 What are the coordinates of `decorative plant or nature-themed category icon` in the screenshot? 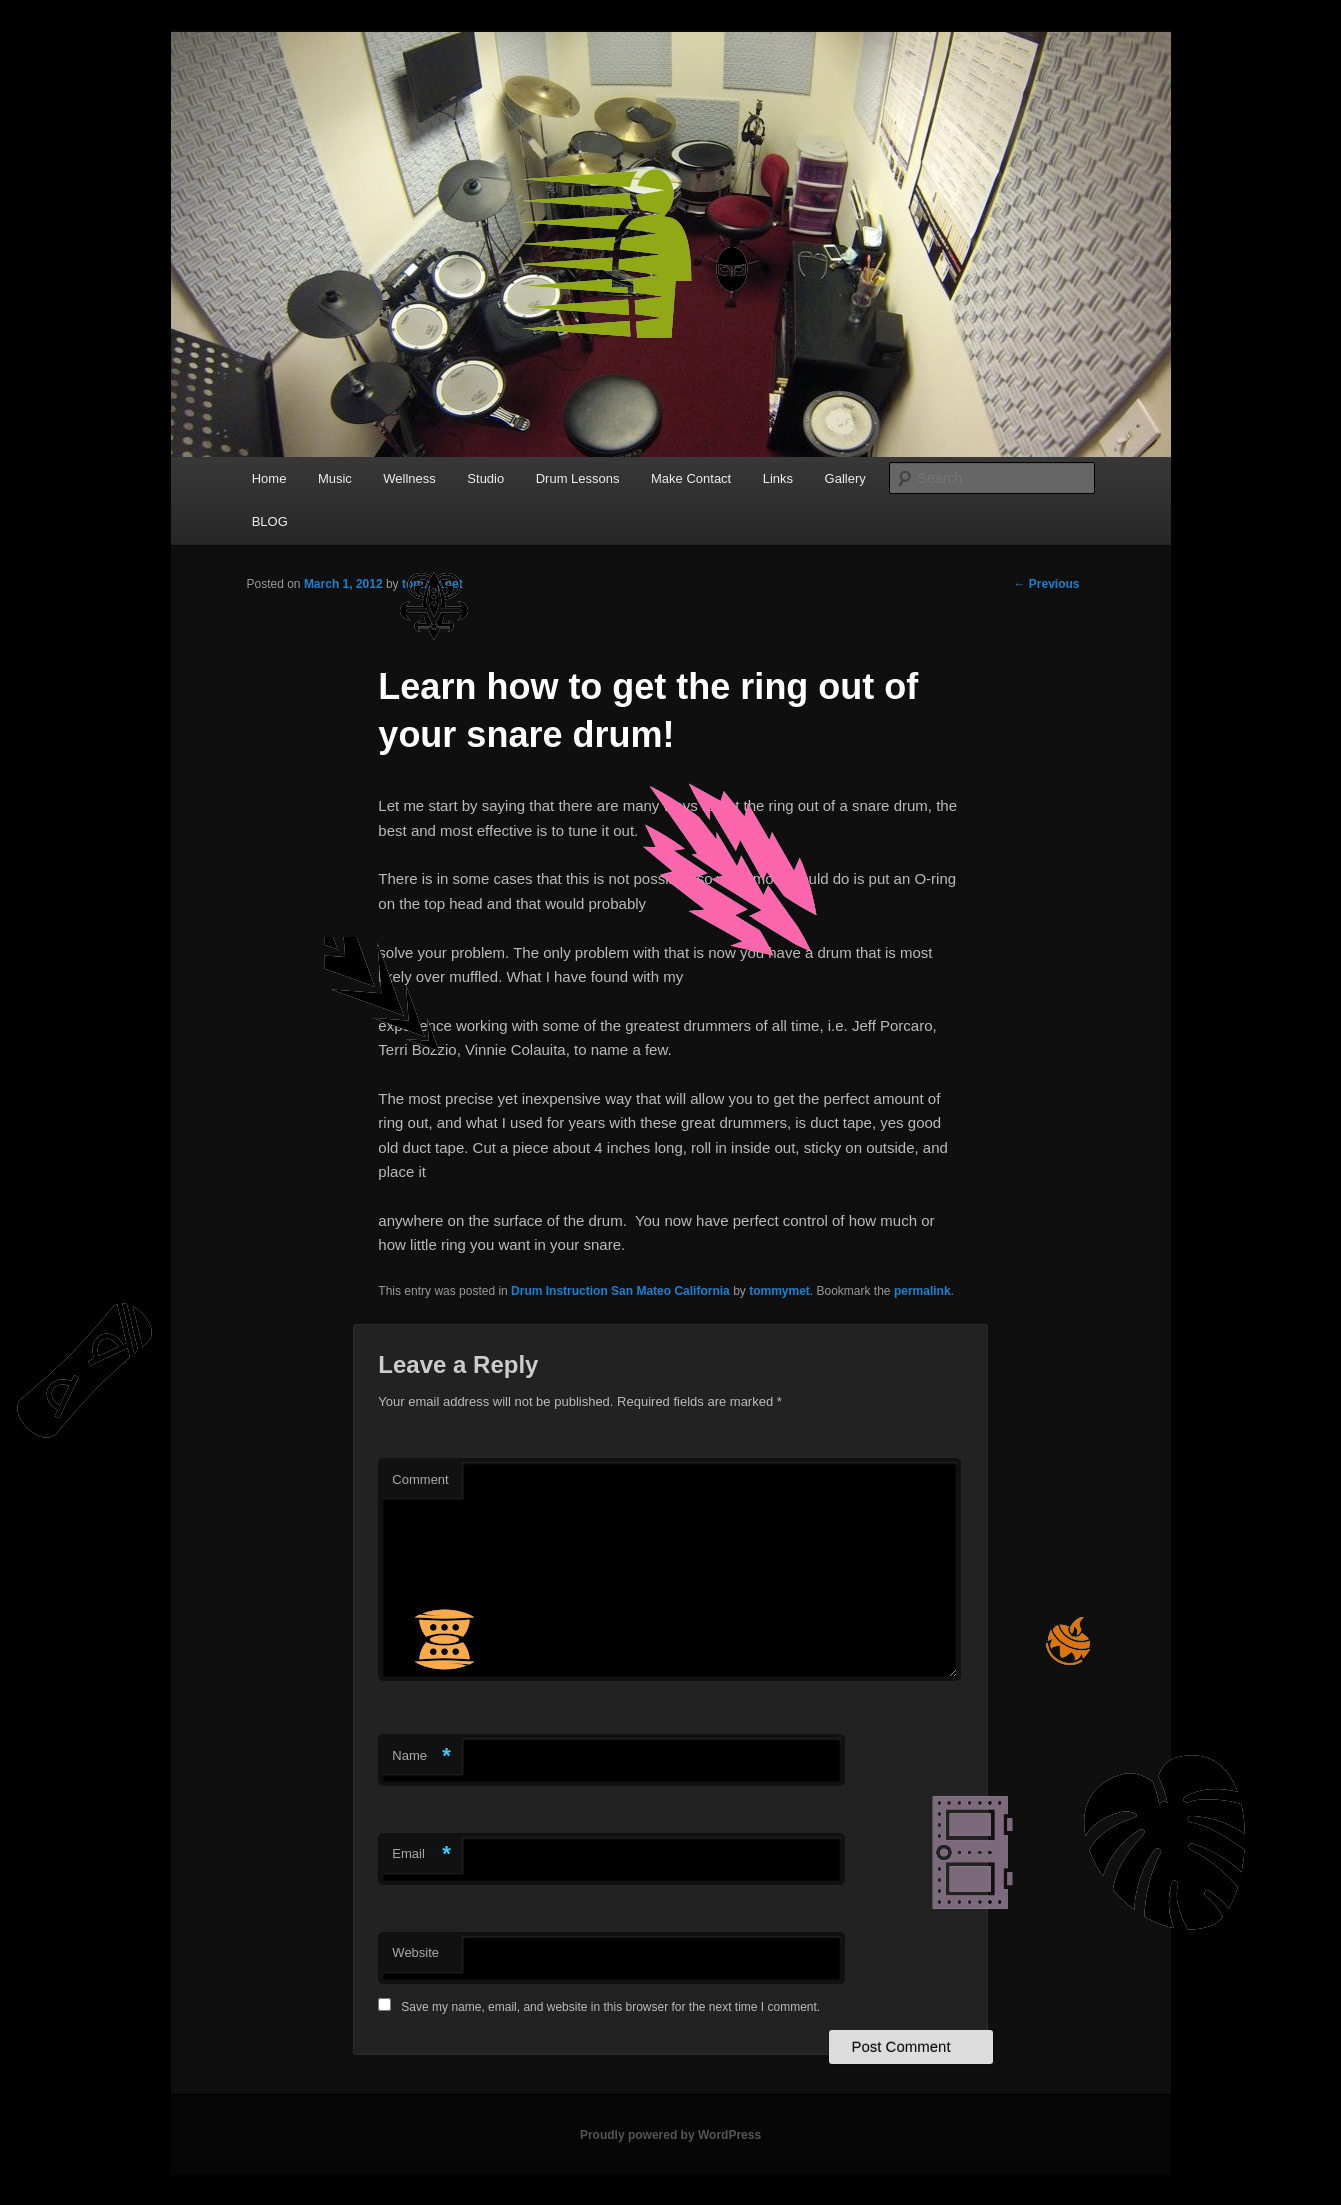 It's located at (1164, 1842).